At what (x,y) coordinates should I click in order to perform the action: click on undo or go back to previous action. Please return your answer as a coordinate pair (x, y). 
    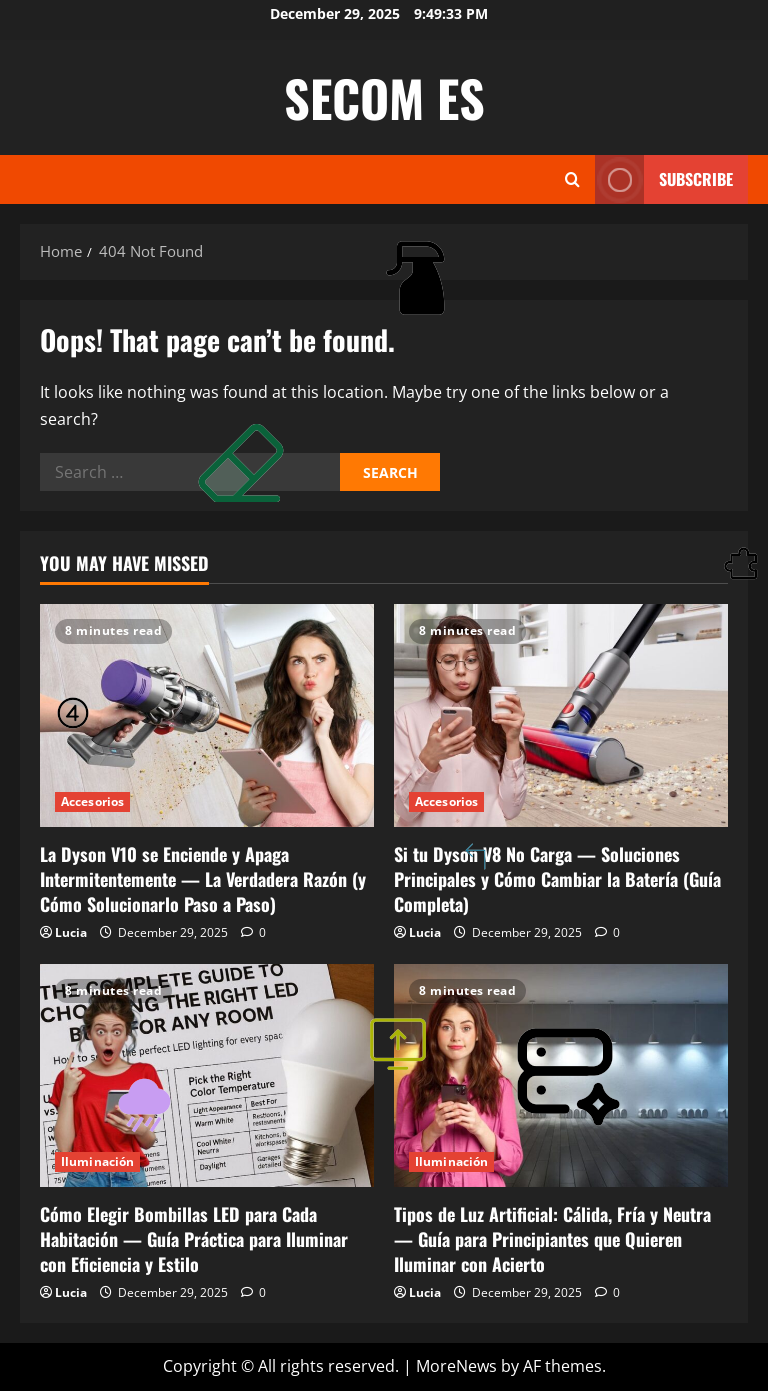
    Looking at the image, I should click on (476, 856).